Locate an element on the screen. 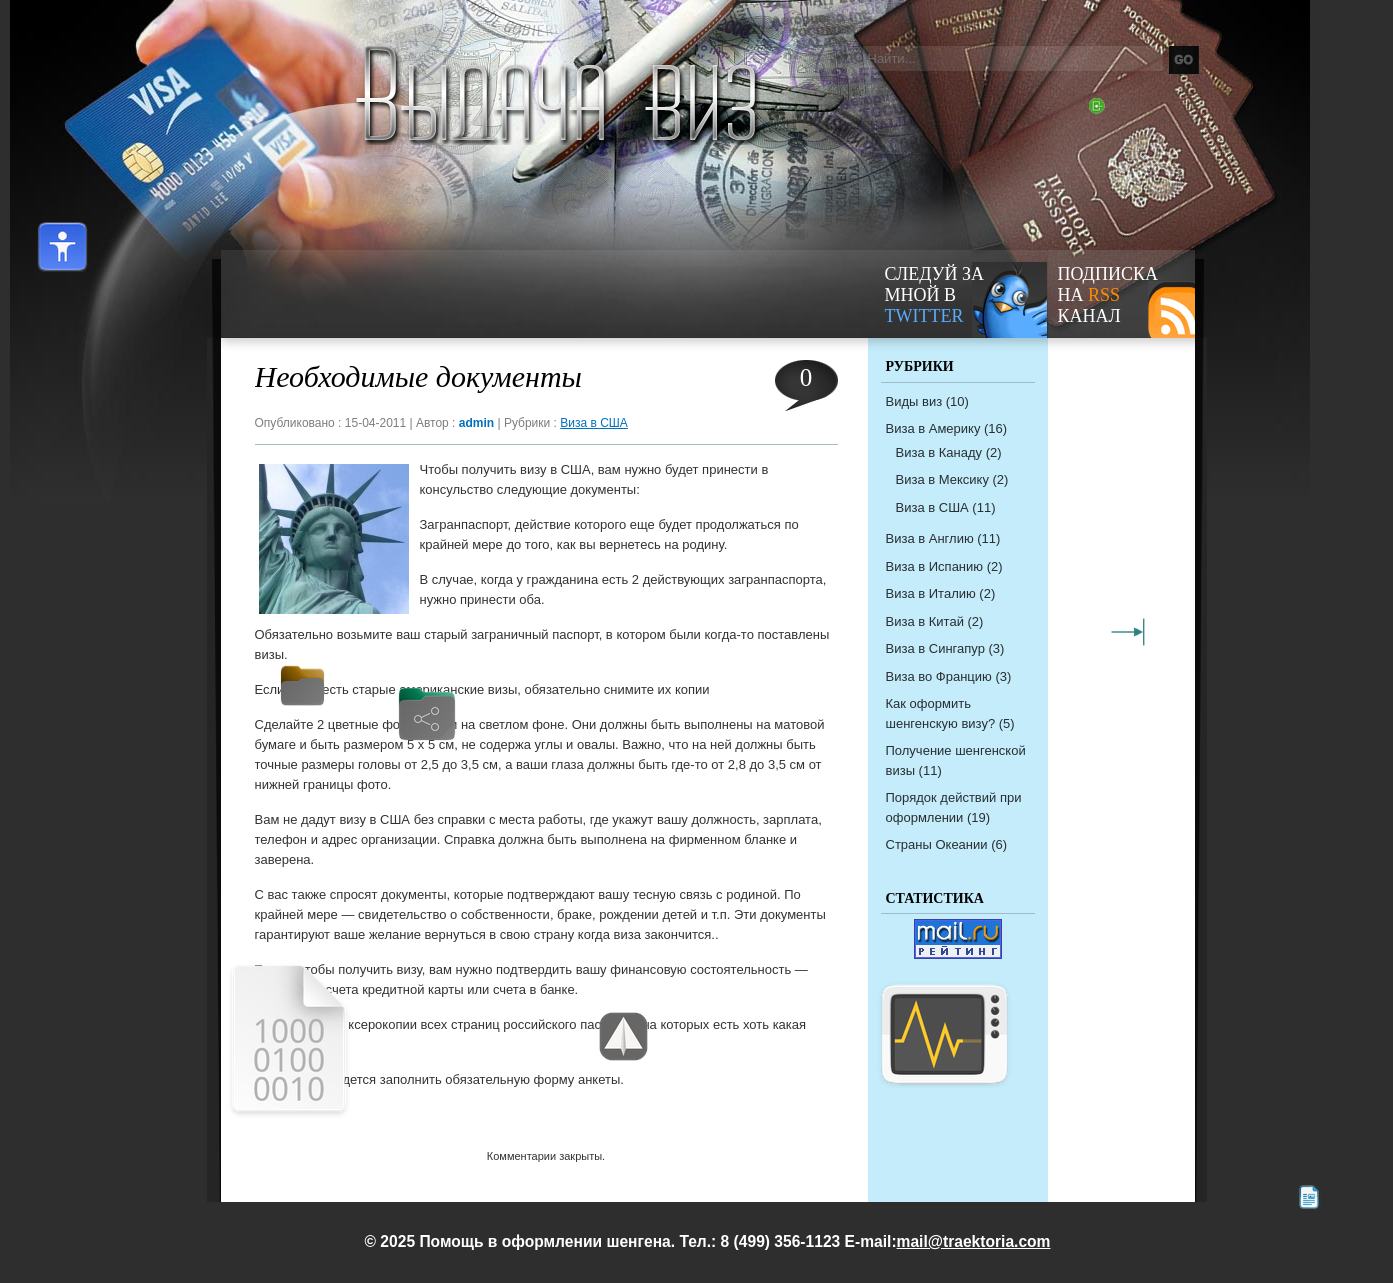 The height and width of the screenshot is (1283, 1393). open system monitor to view CPU, memory, and process activity is located at coordinates (944, 1034).